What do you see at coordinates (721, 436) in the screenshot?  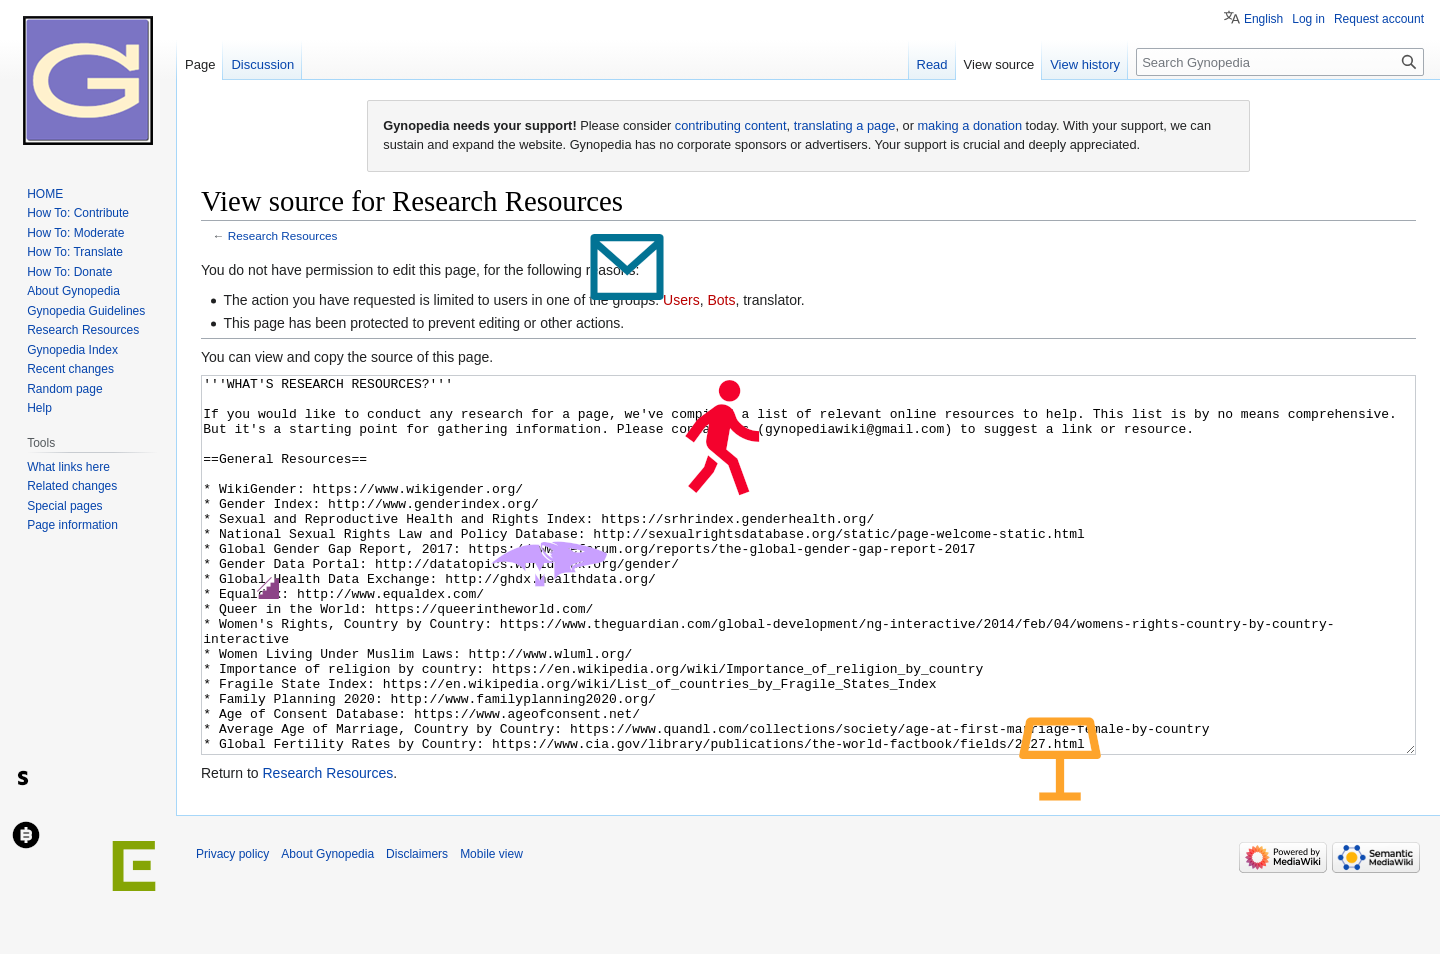 I see `select walking directions` at bounding box center [721, 436].